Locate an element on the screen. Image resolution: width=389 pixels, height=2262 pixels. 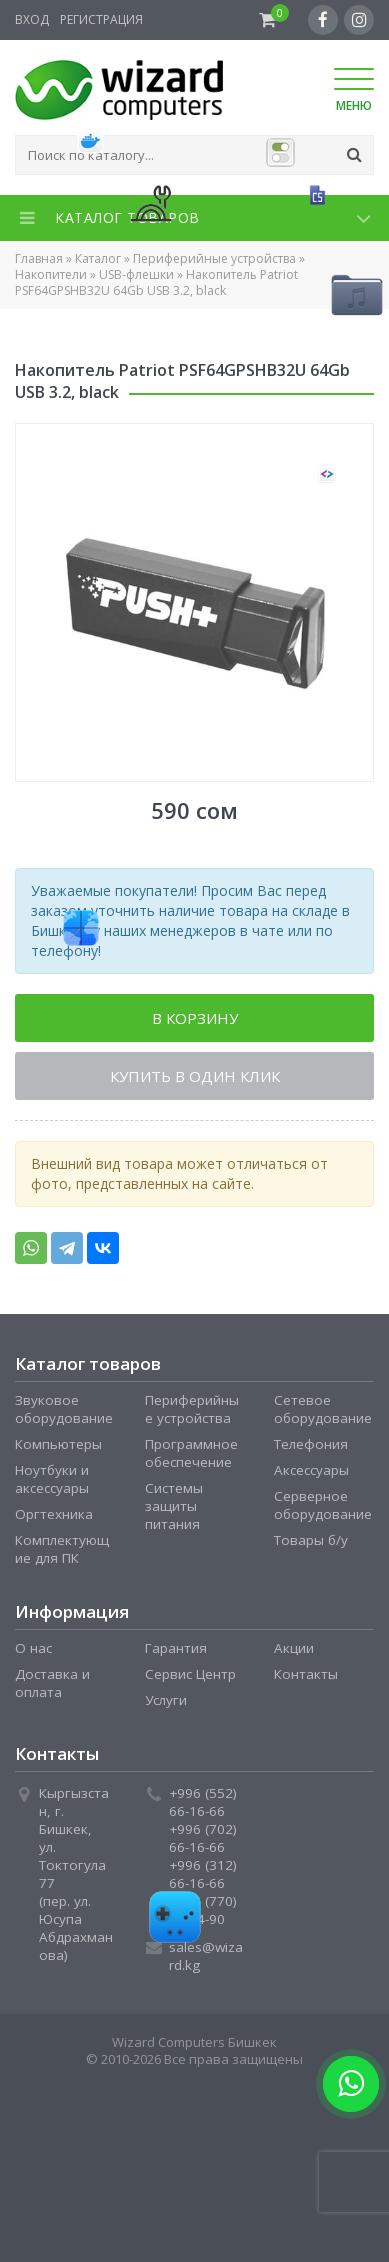
open smartgit version control client is located at coordinates (327, 474).